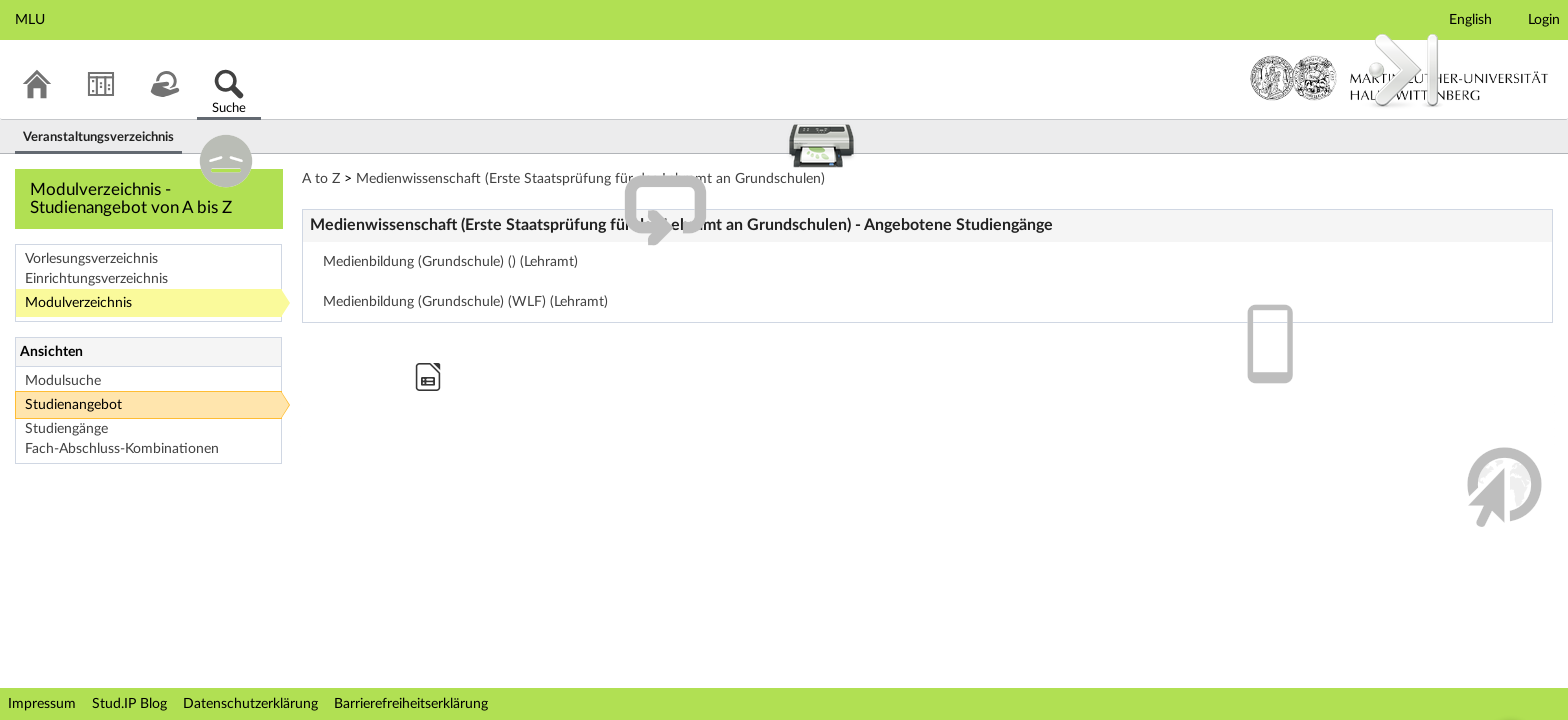 The image size is (1568, 720). What do you see at coordinates (1504, 484) in the screenshot?
I see `open web browser` at bounding box center [1504, 484].